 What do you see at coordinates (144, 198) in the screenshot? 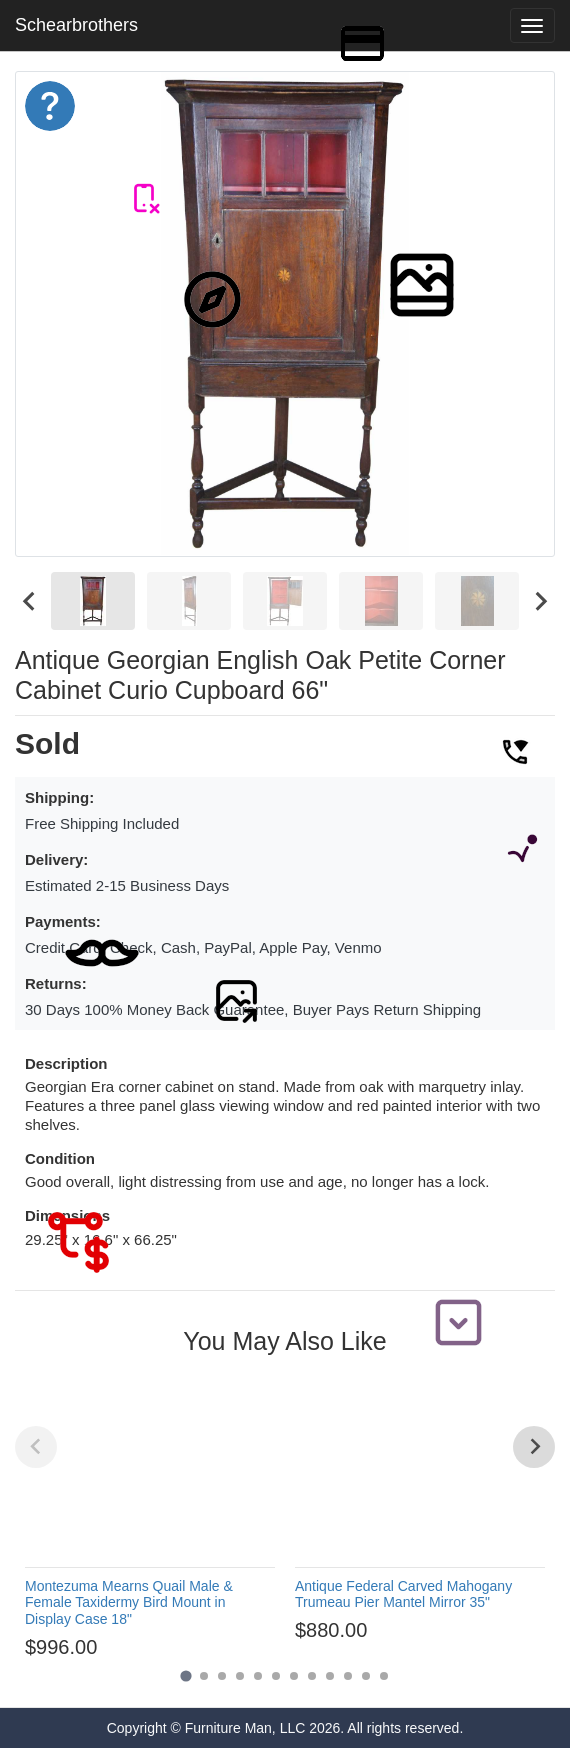
I see `disconnect mobile device` at bounding box center [144, 198].